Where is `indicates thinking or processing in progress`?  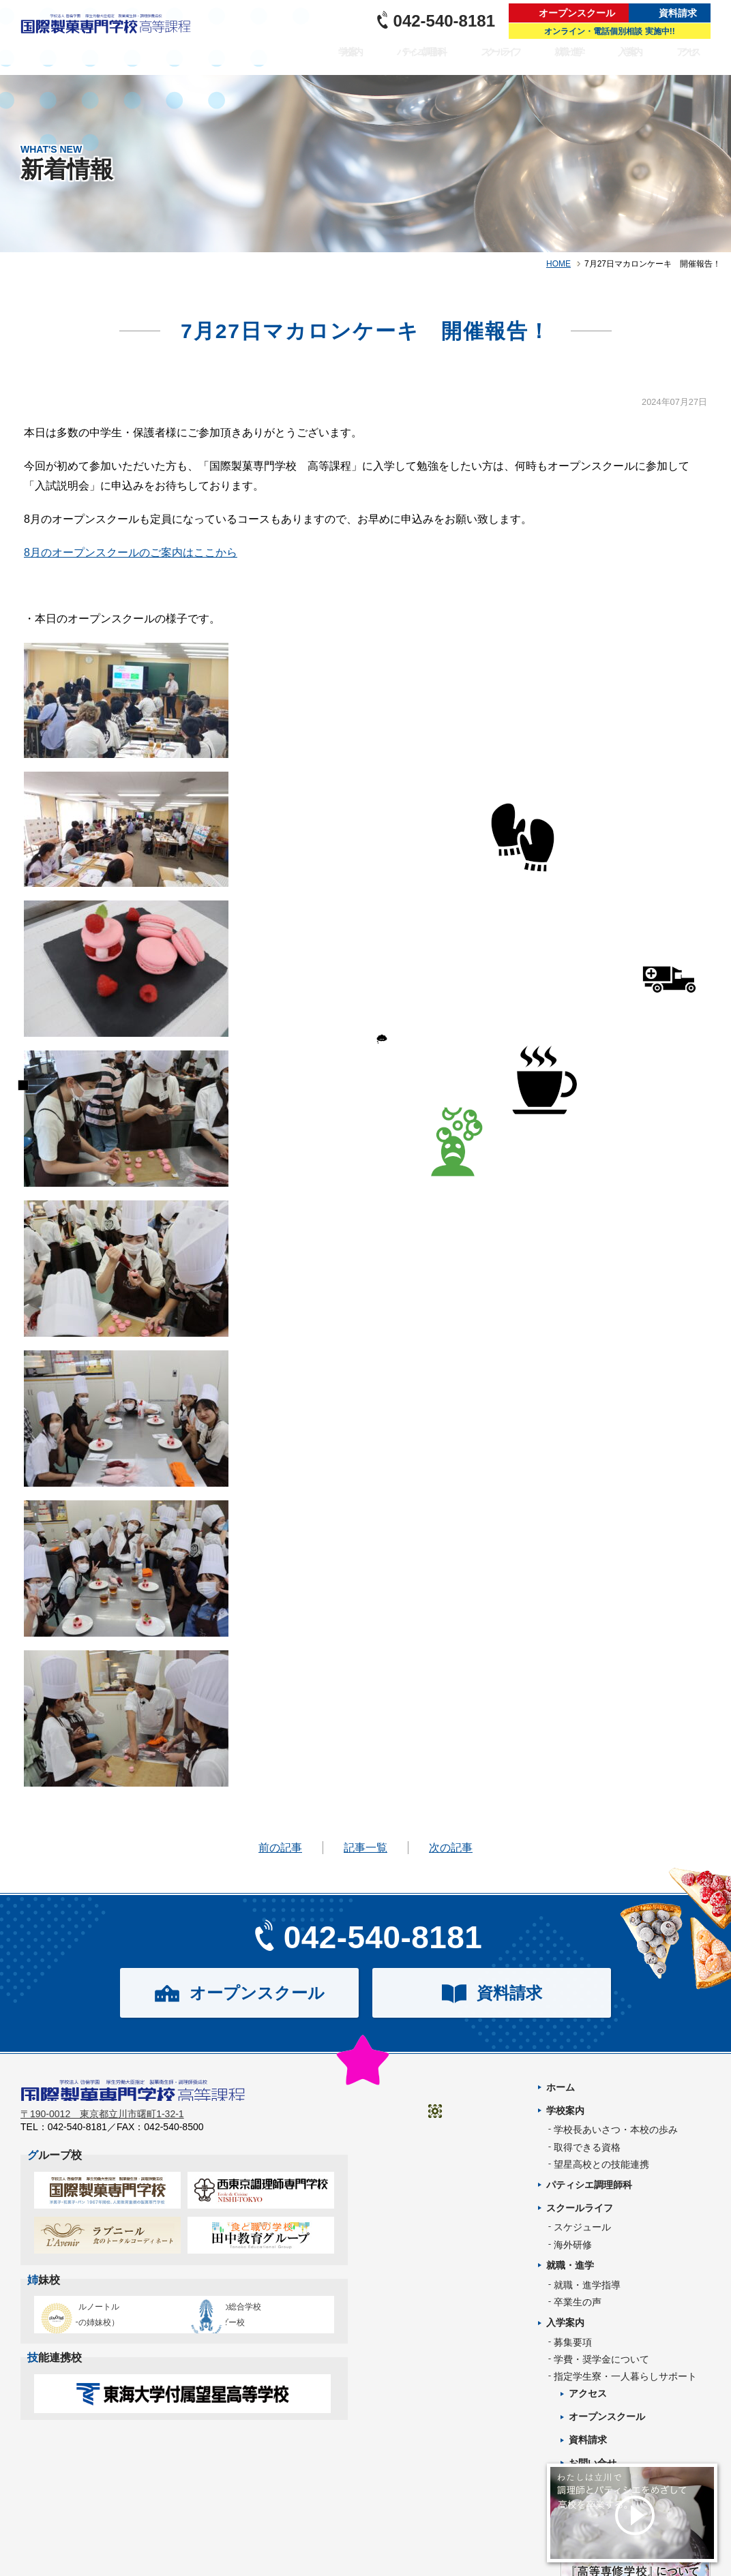
indicates thinking or processing in progress is located at coordinates (382, 1039).